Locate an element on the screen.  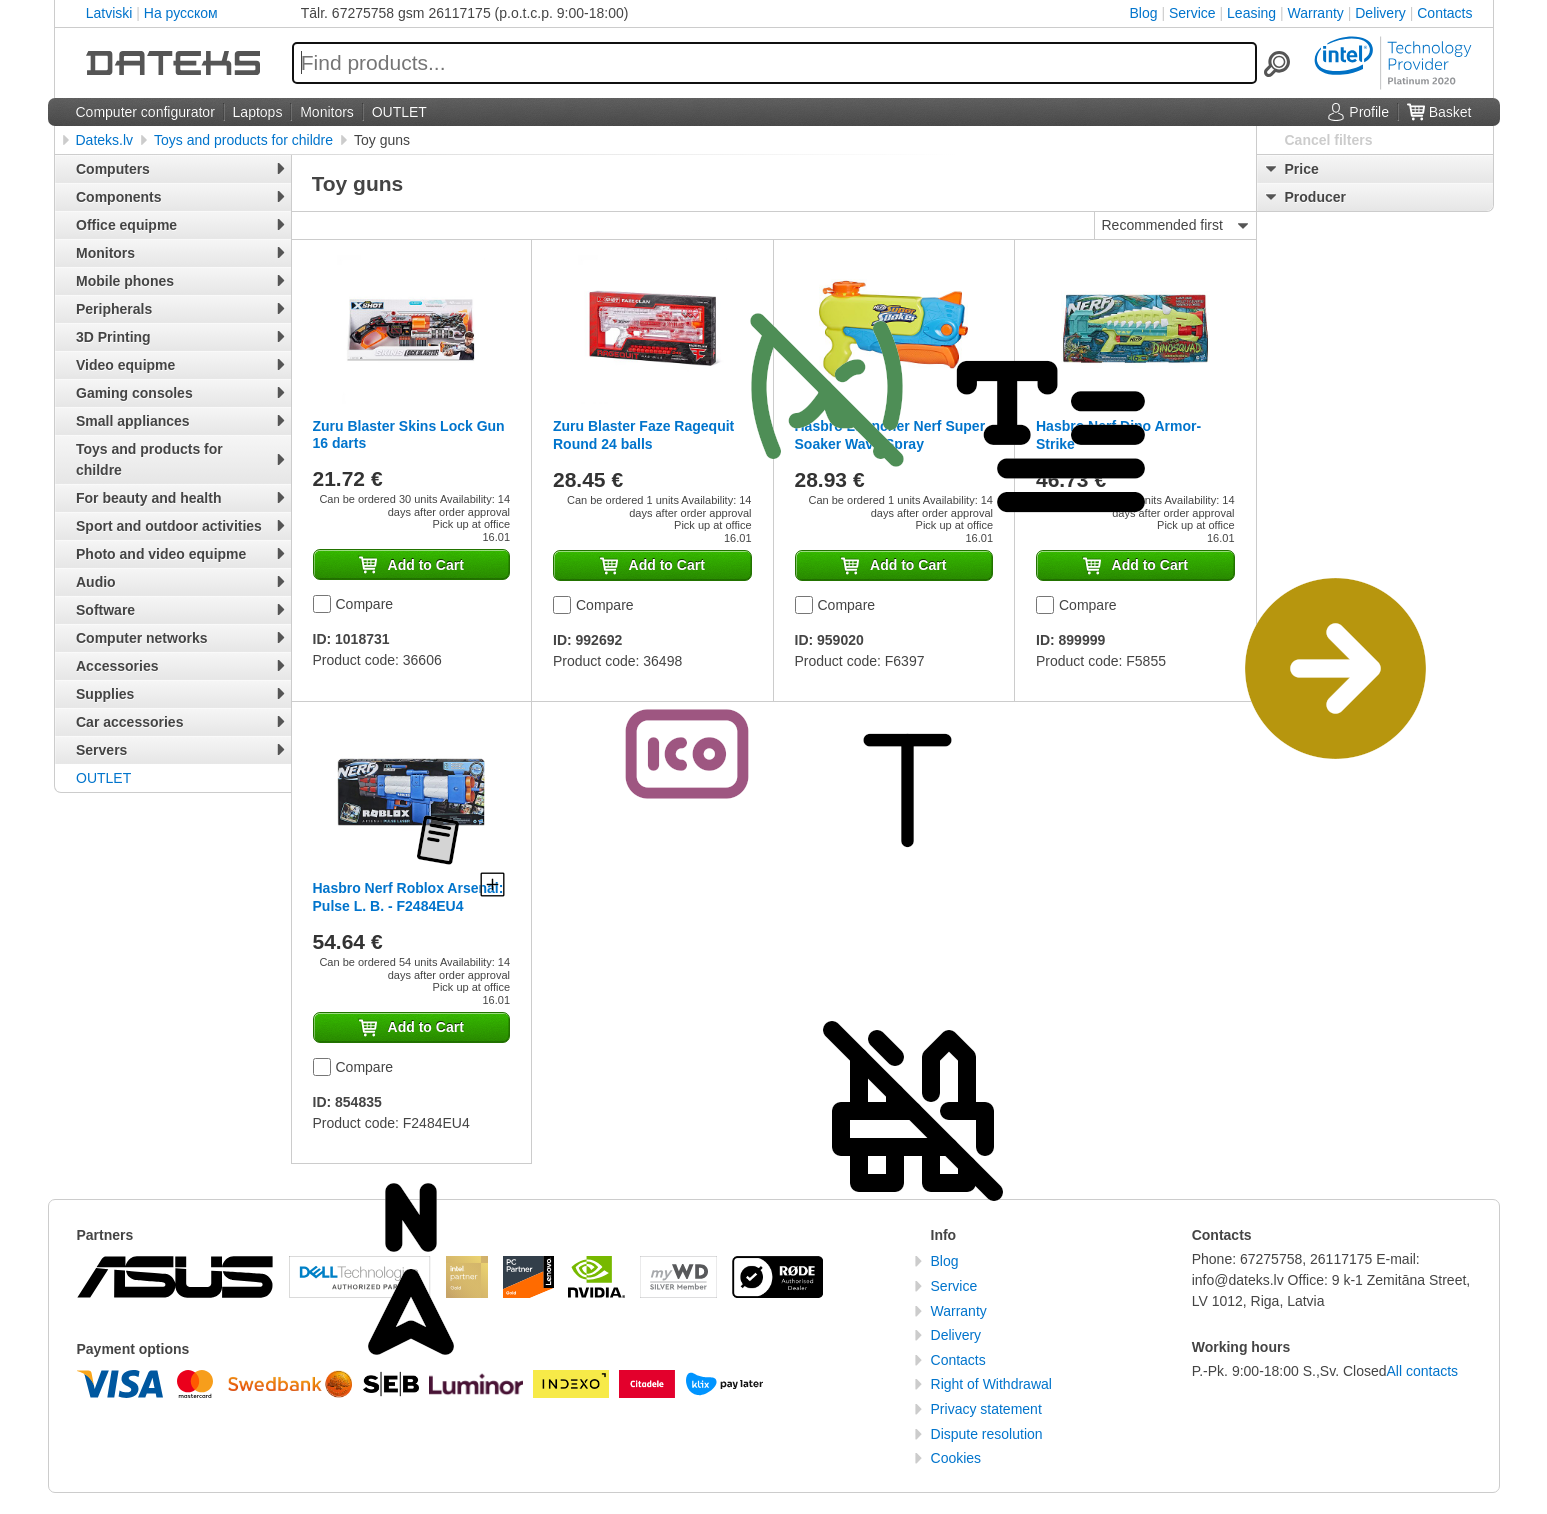
disable boundary or perimeter settings is located at coordinates (913, 1111).